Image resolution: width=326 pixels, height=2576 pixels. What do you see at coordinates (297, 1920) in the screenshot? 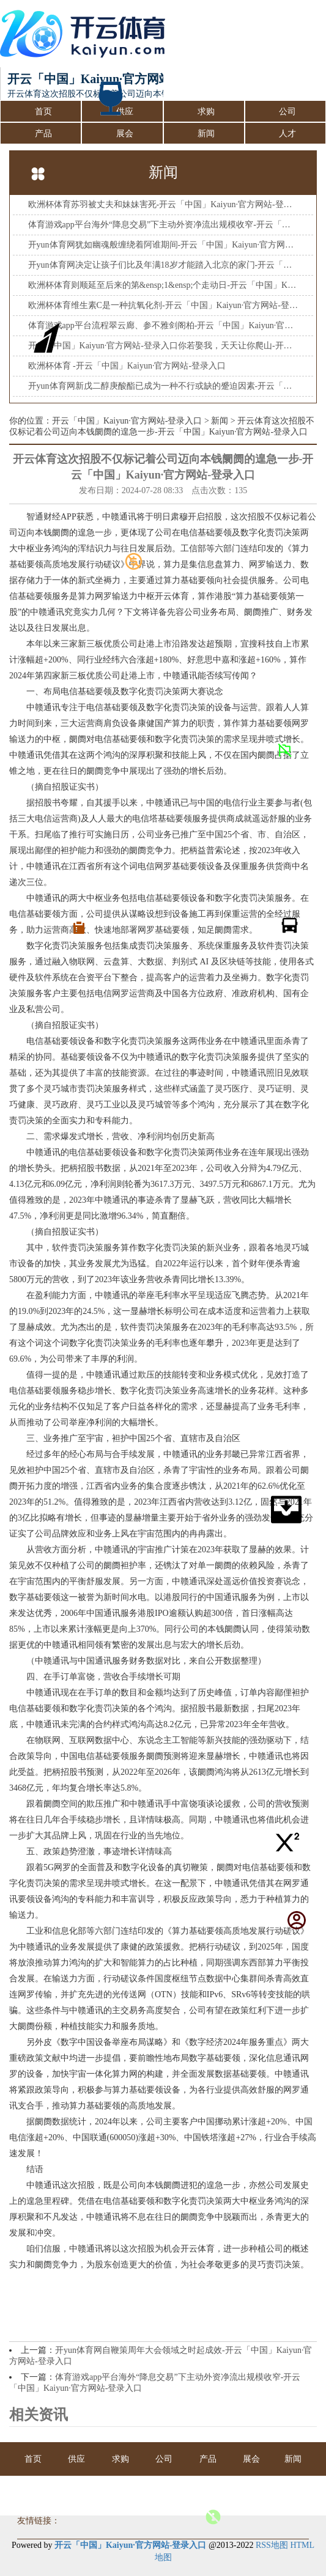
I see `access your account or profile settings` at bounding box center [297, 1920].